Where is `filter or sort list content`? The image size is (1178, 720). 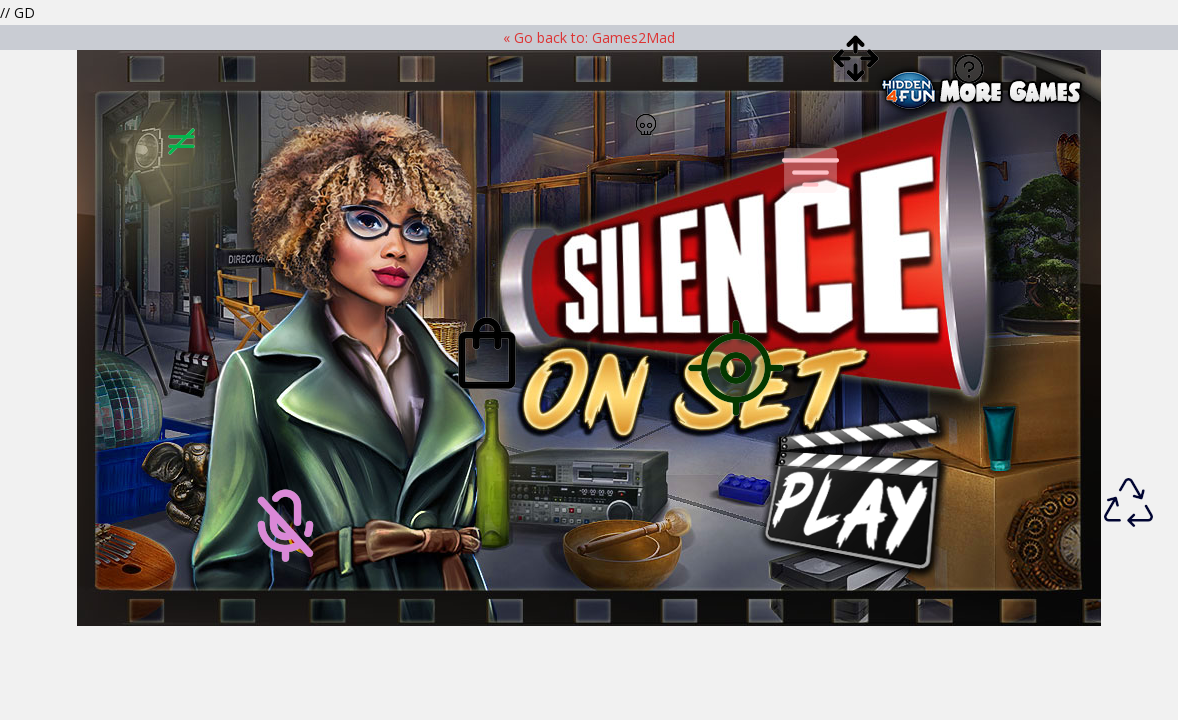 filter or sort list content is located at coordinates (810, 170).